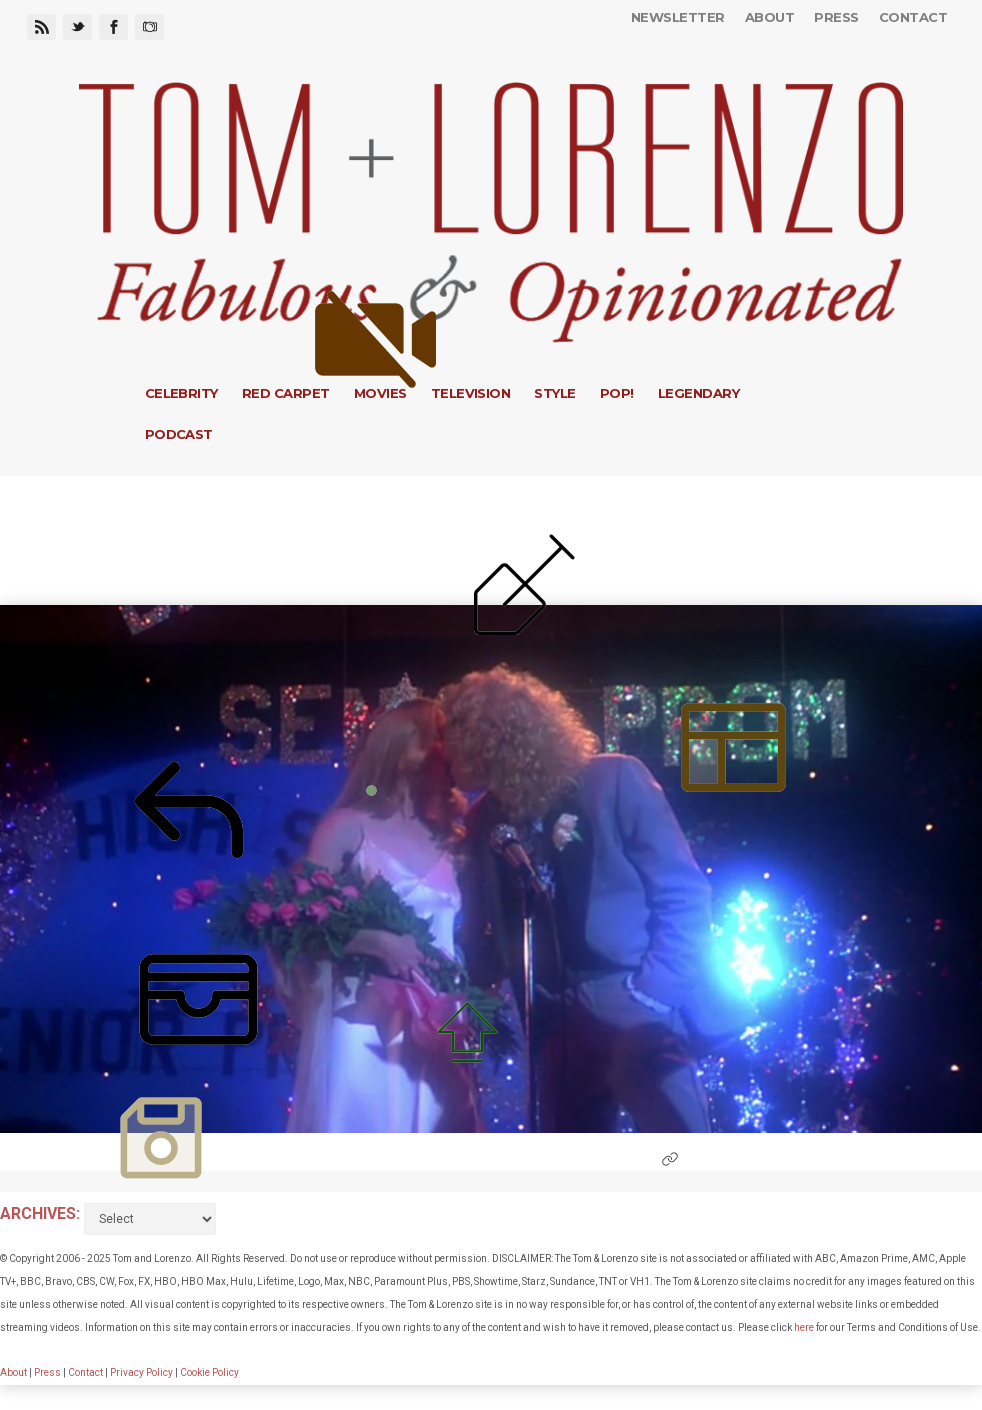 This screenshot has height=1410, width=982. Describe the element at coordinates (733, 747) in the screenshot. I see `switch to layout view` at that location.